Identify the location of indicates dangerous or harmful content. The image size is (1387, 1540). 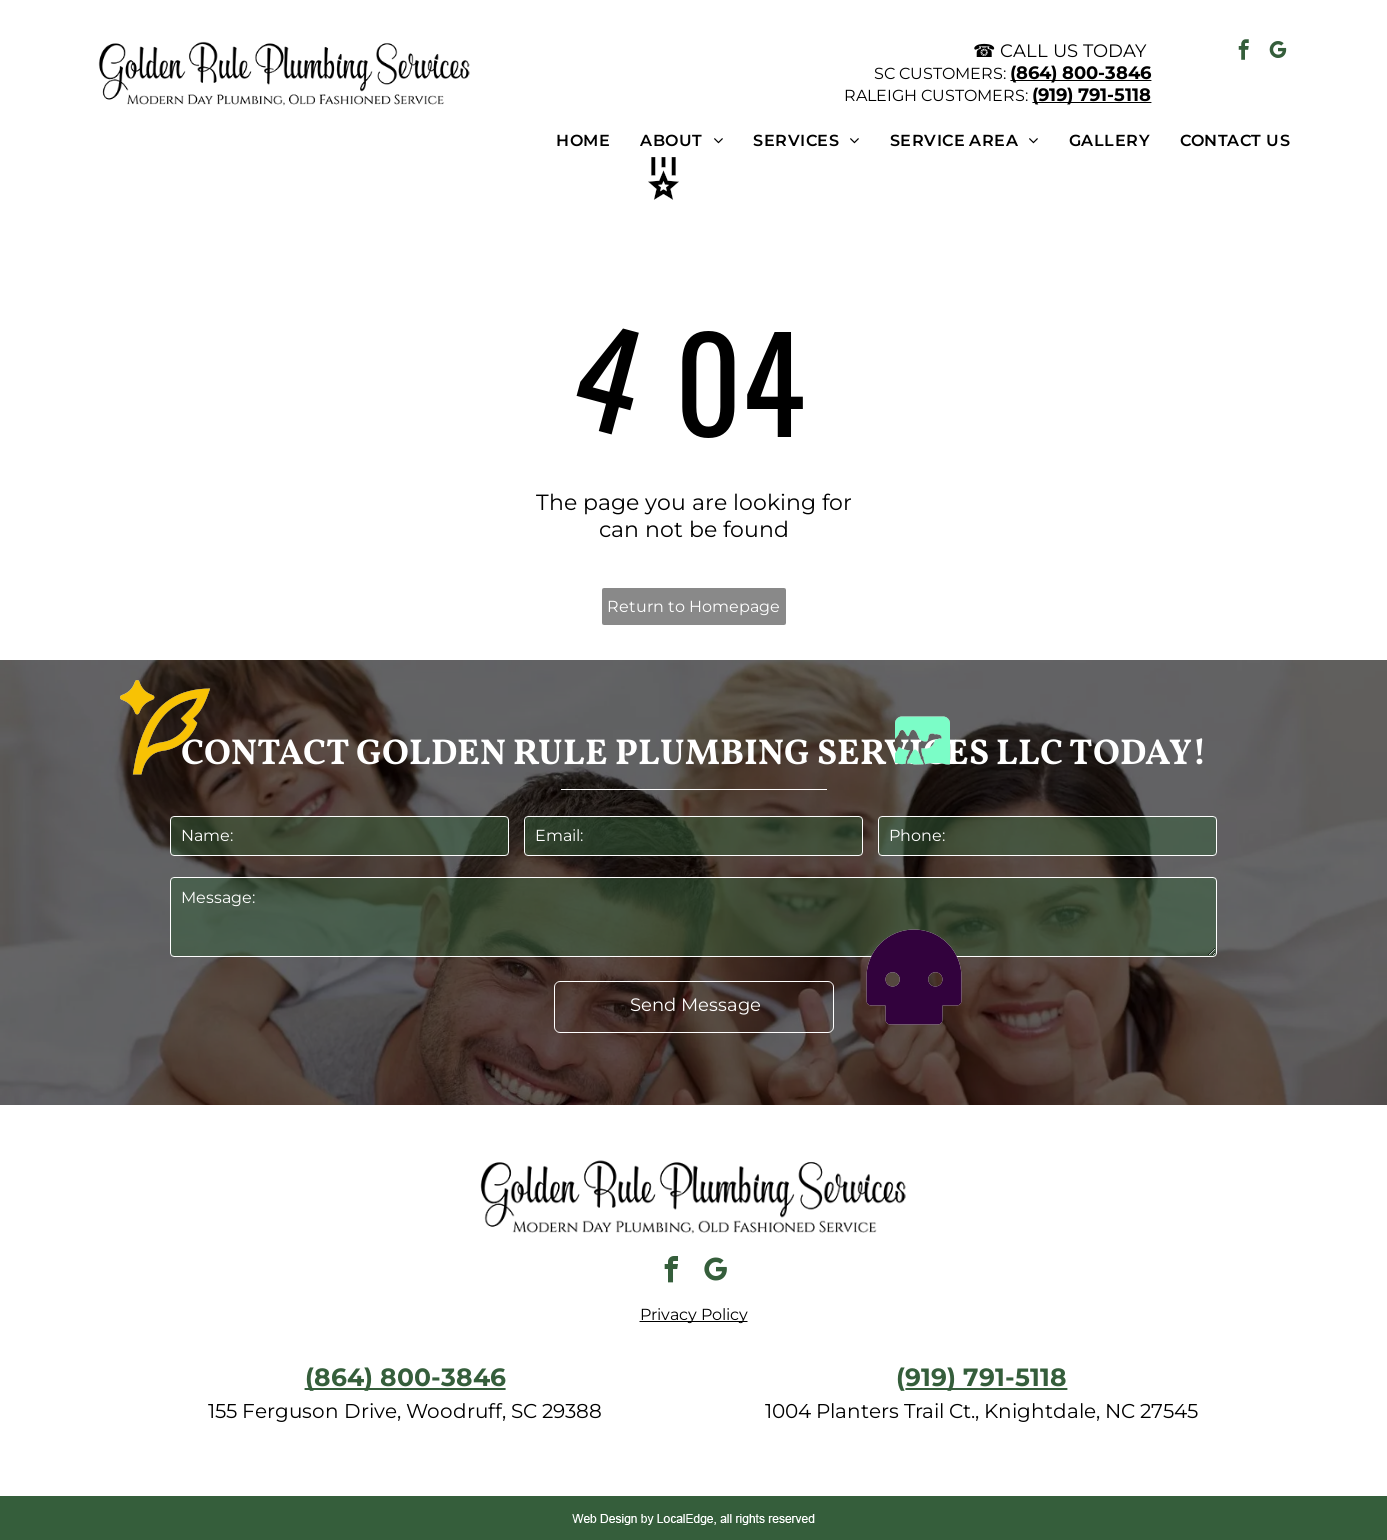
(914, 977).